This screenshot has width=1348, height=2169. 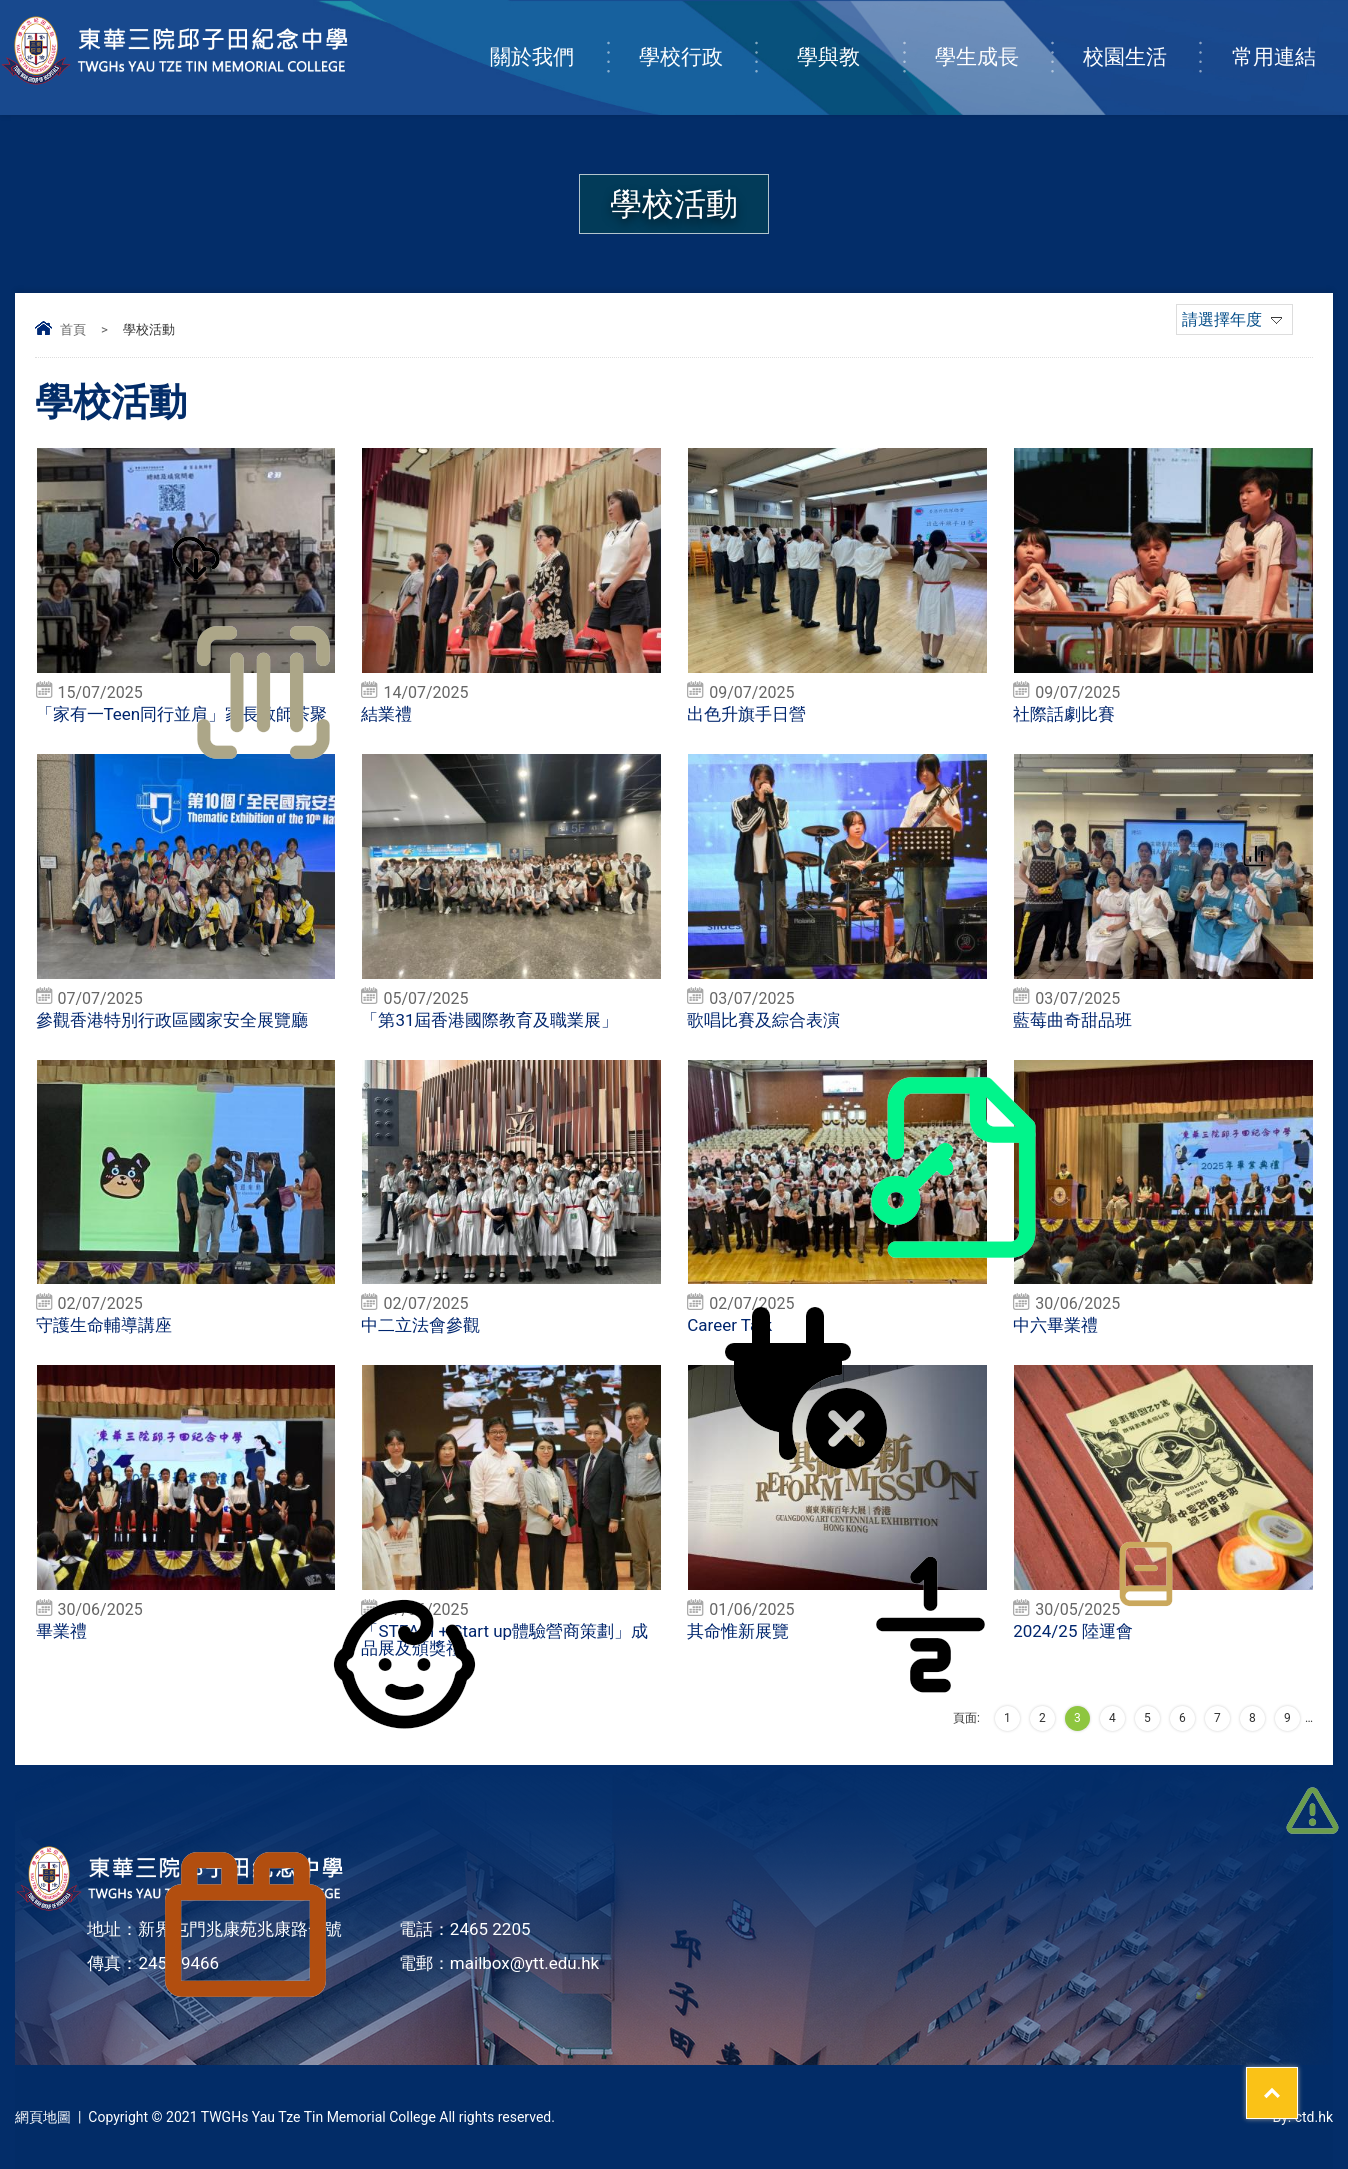 What do you see at coordinates (196, 558) in the screenshot?
I see `download file from cloud storage` at bounding box center [196, 558].